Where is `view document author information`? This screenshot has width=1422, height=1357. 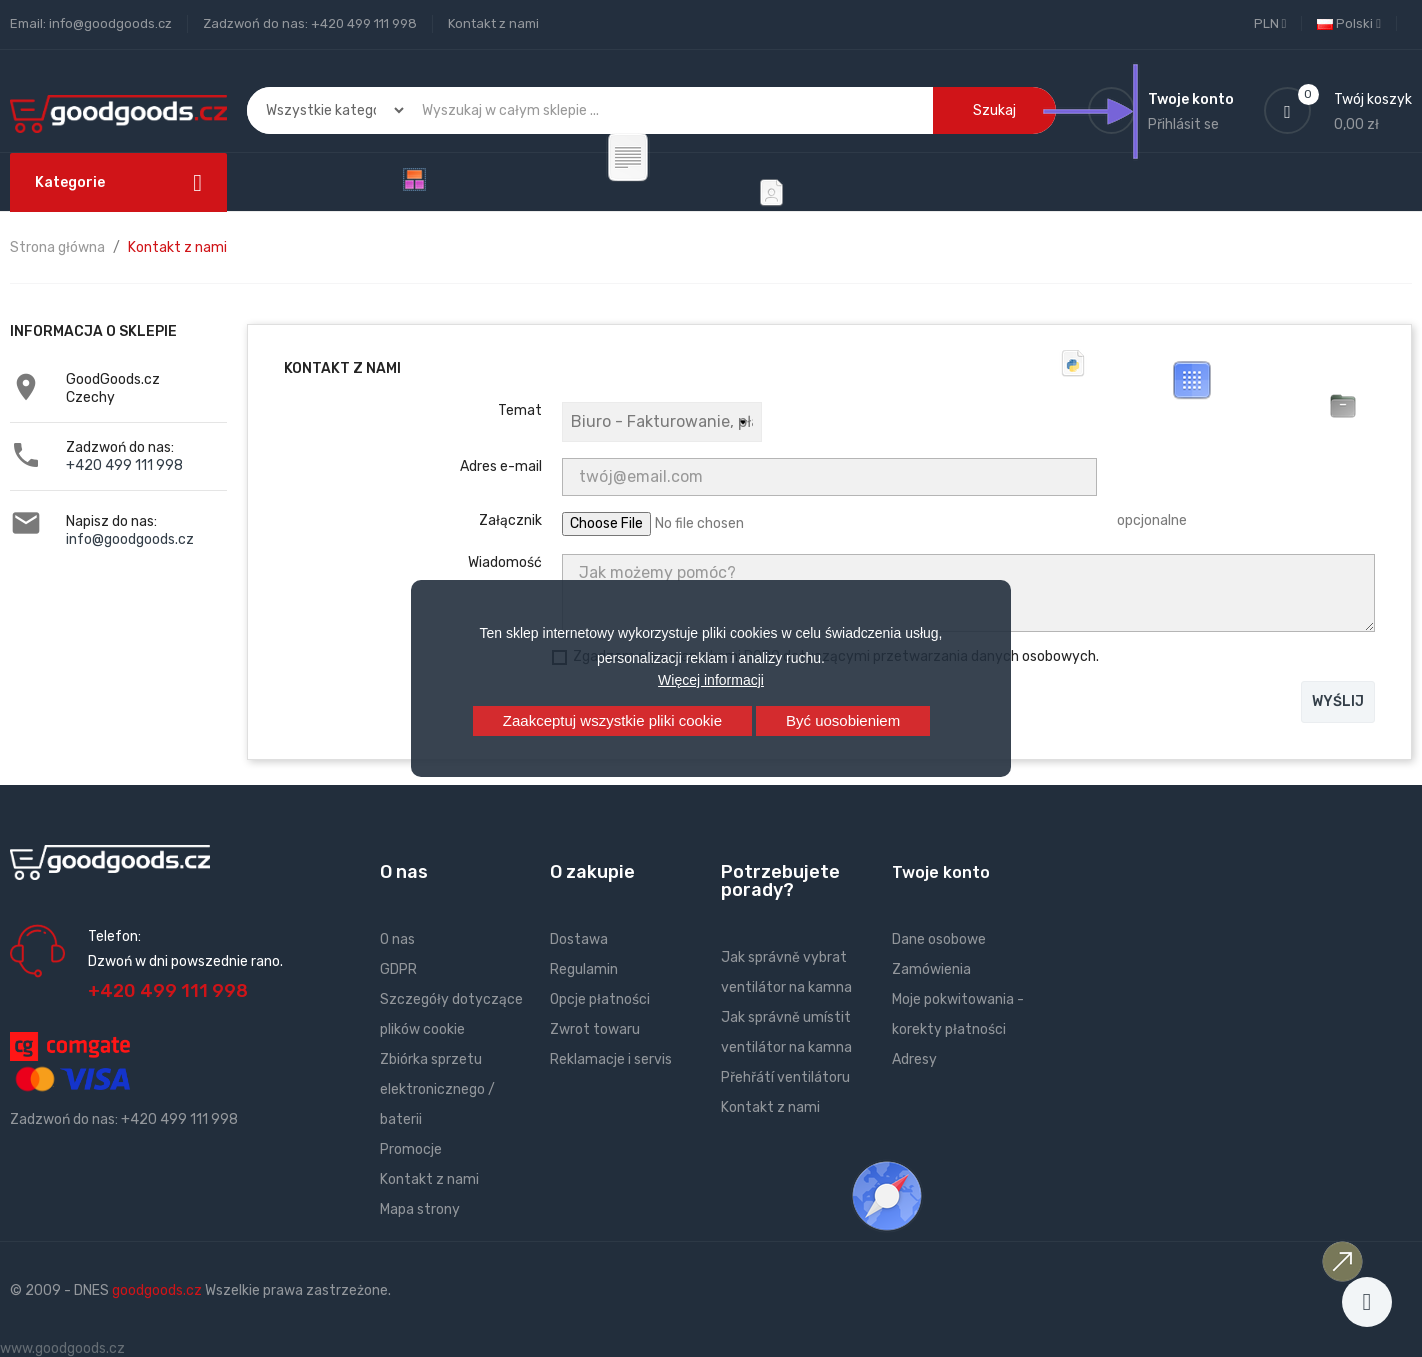 view document author information is located at coordinates (771, 192).